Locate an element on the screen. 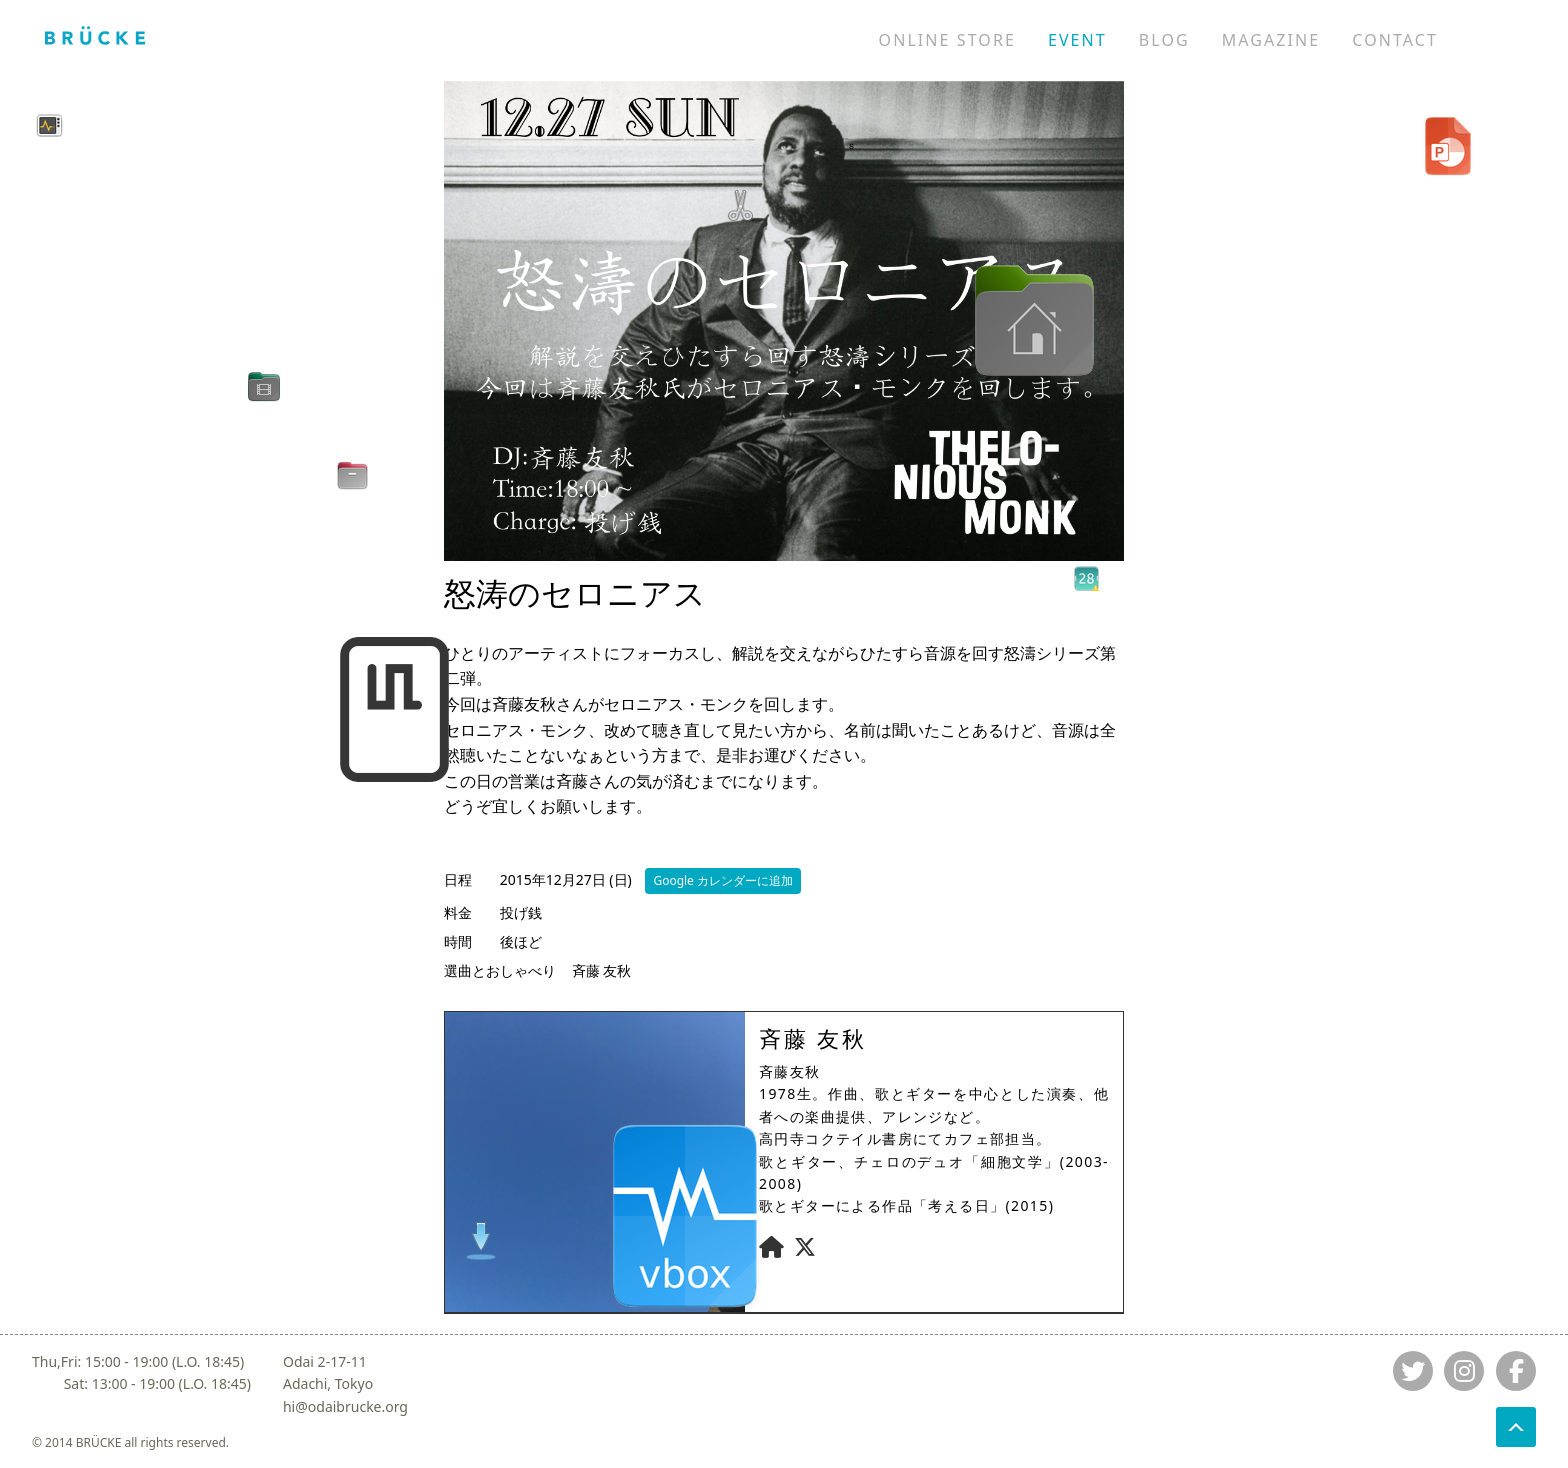  a microsoft powerpoint file is located at coordinates (1448, 146).